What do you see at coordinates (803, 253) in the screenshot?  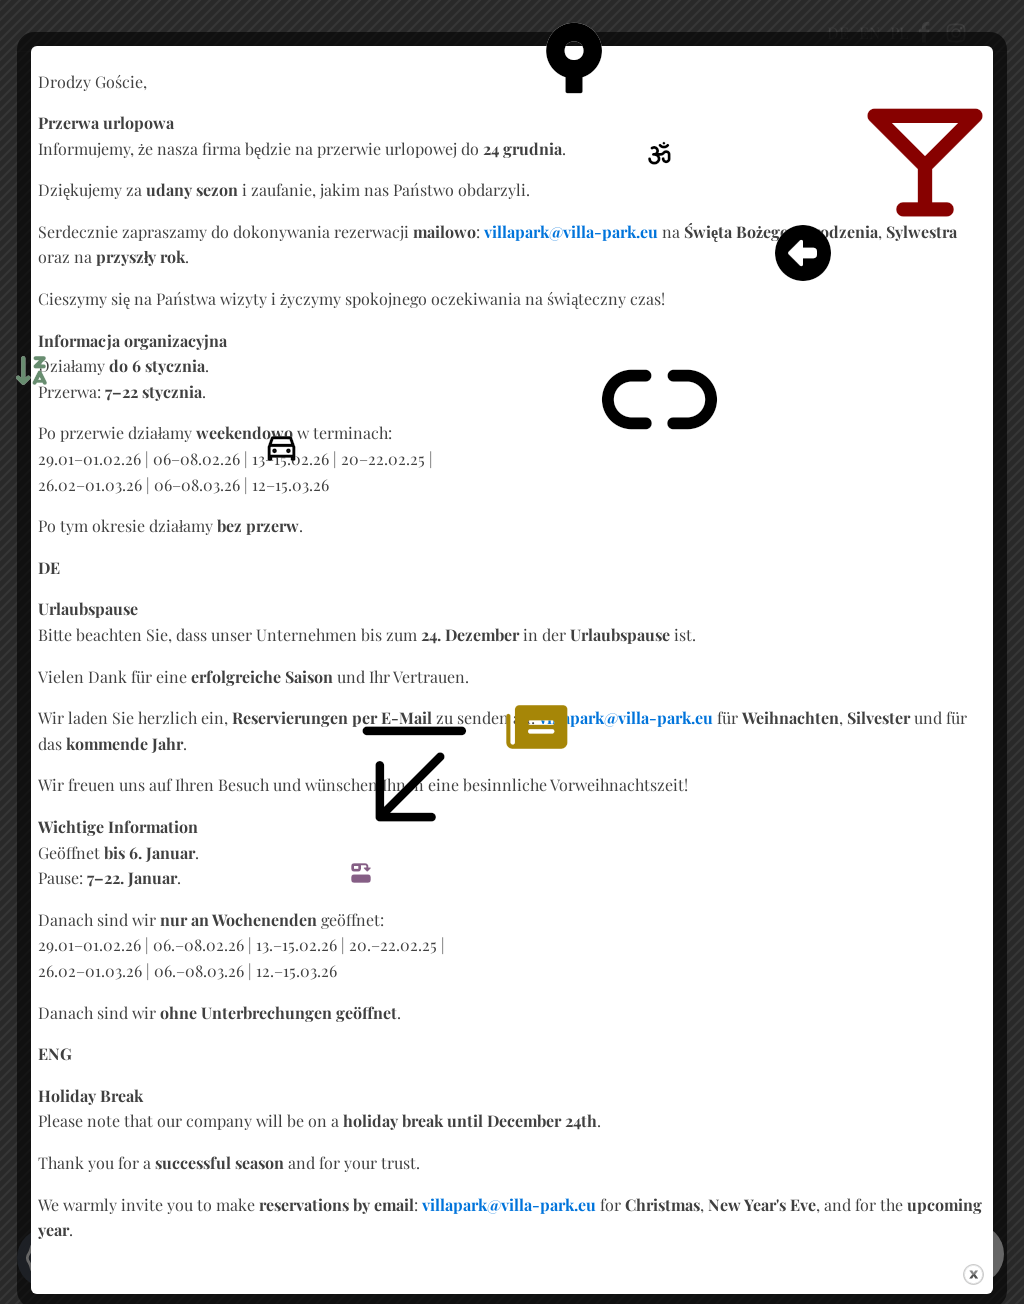 I see `go back to the previous screen` at bounding box center [803, 253].